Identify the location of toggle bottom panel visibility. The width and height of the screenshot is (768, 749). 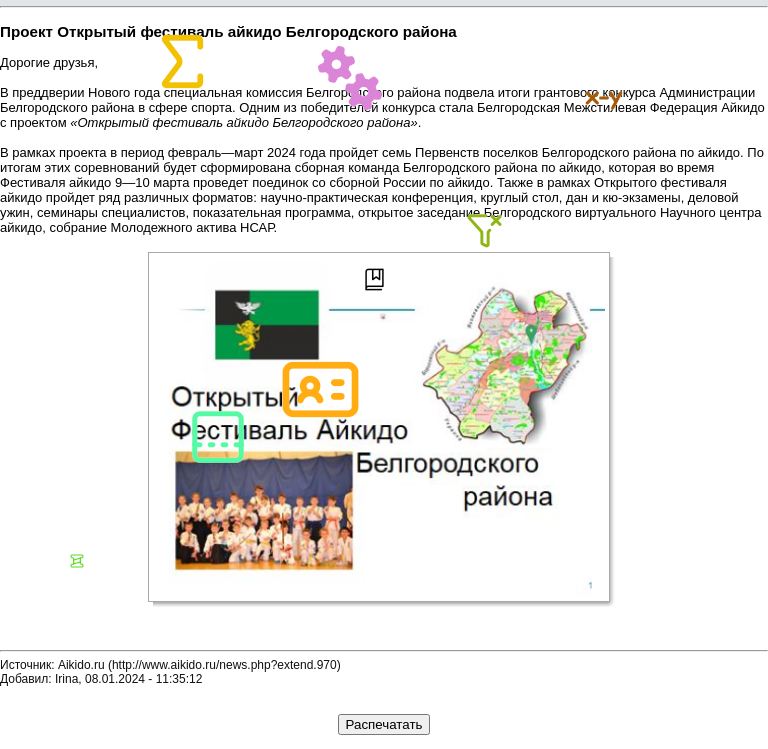
(218, 437).